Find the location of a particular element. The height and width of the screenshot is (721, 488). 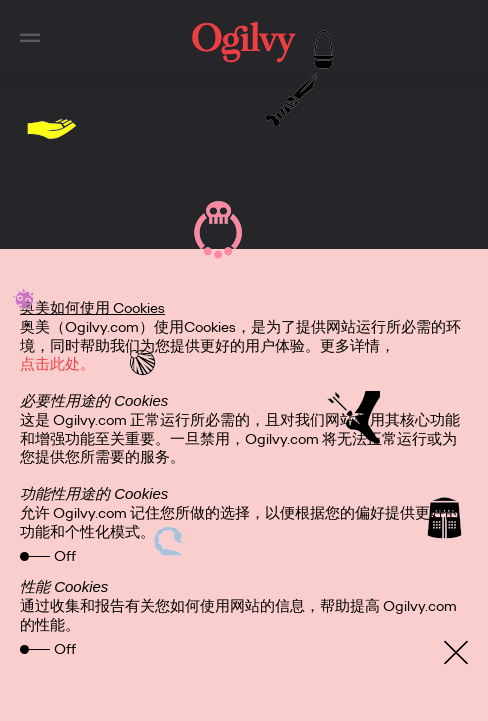

request or receive an item is located at coordinates (52, 129).